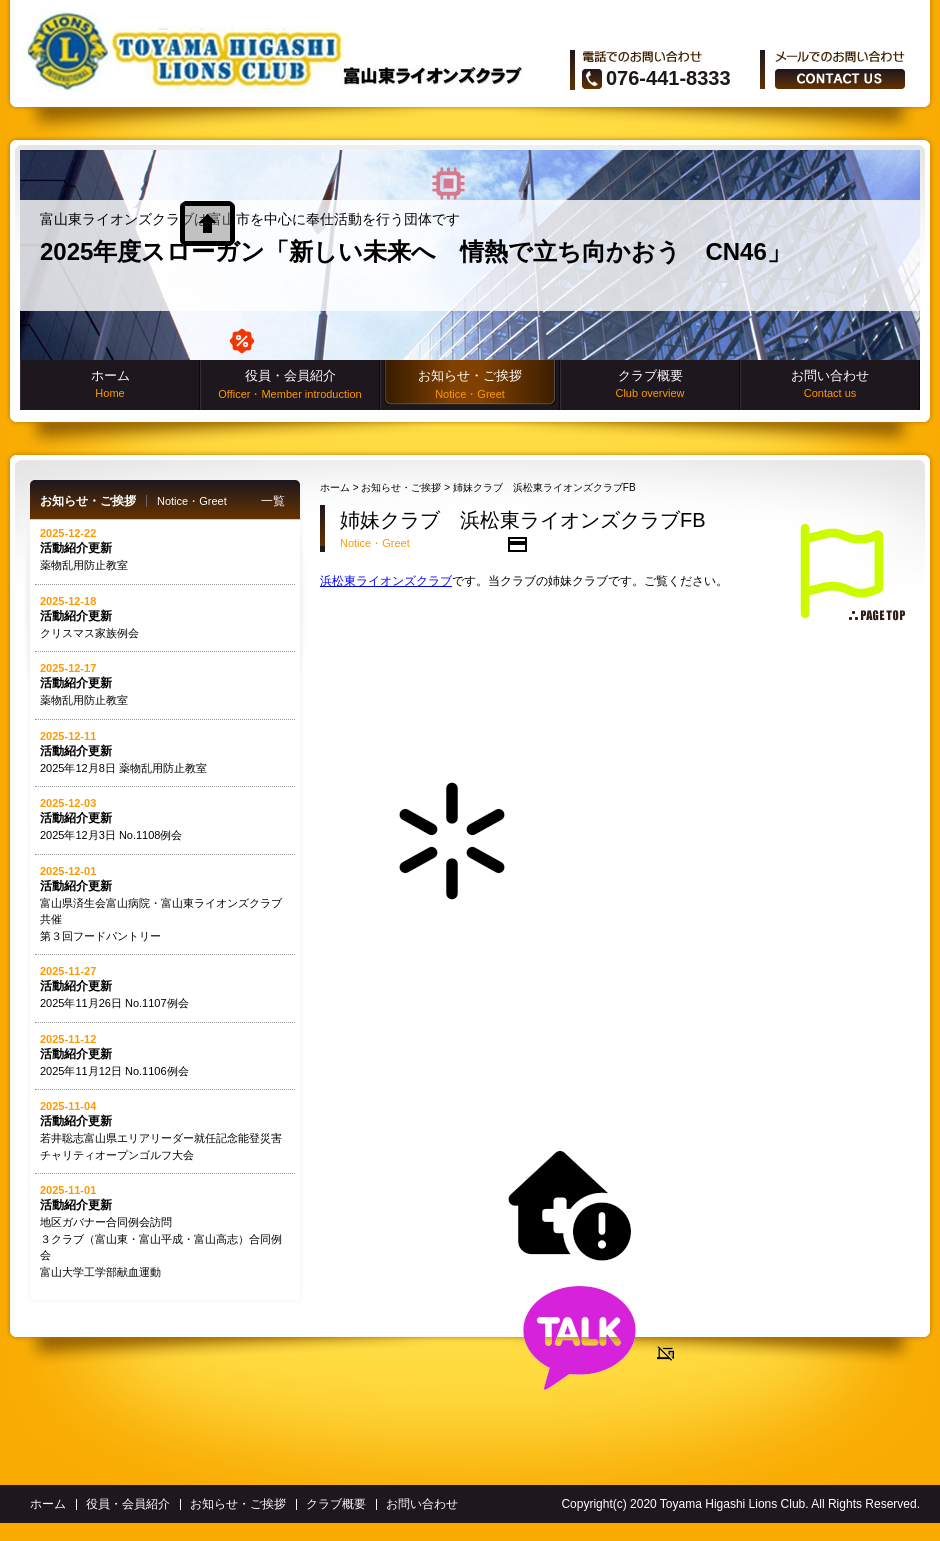 The height and width of the screenshot is (1541, 940). I want to click on open KakaoTalk messaging app, so click(579, 1335).